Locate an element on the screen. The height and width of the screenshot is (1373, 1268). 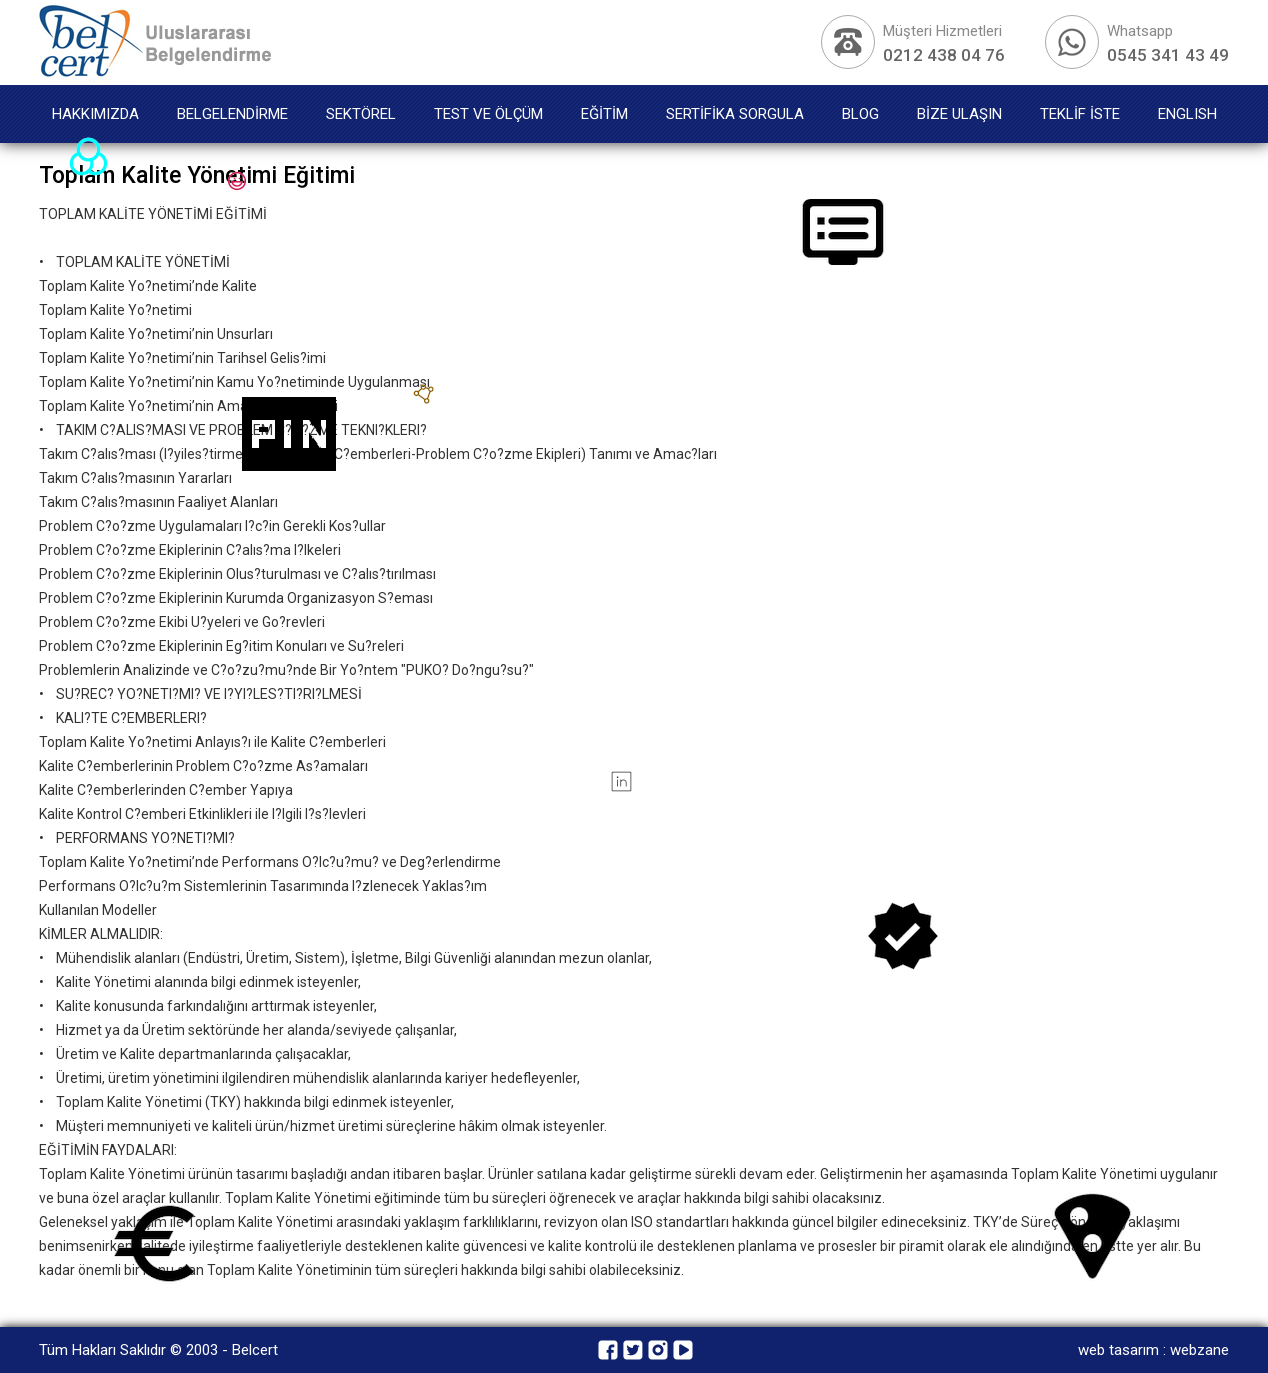
react with laughter to a message is located at coordinates (237, 181).